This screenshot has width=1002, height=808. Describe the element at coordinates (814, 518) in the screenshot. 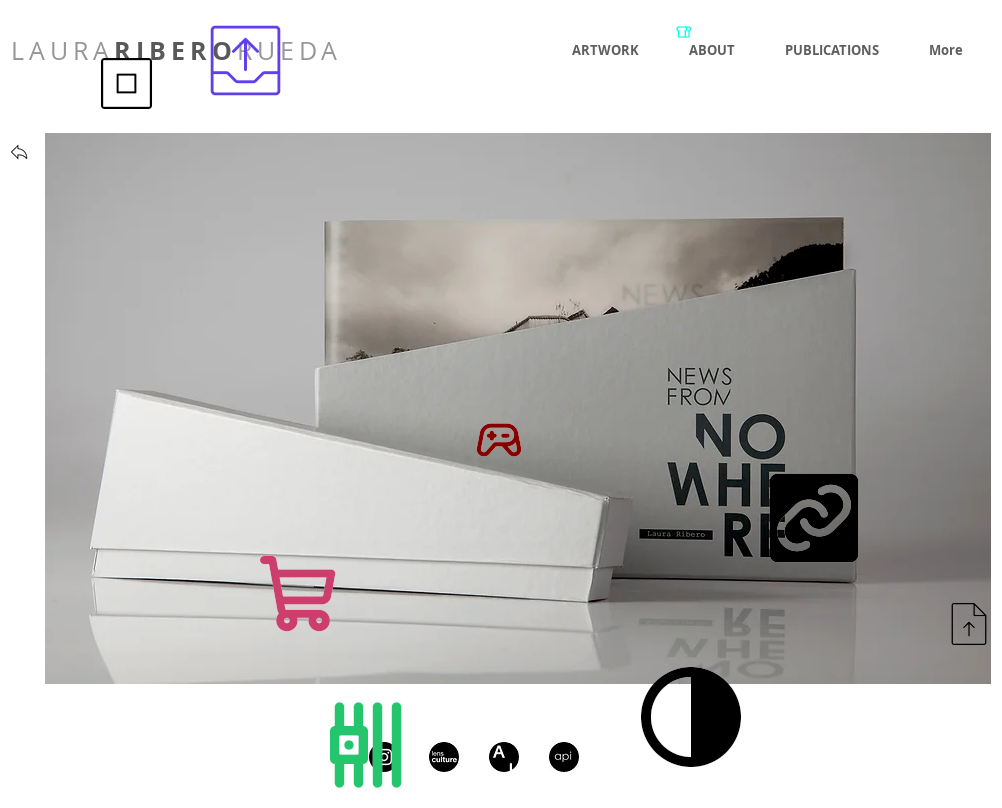

I see `copy or share a link` at that location.